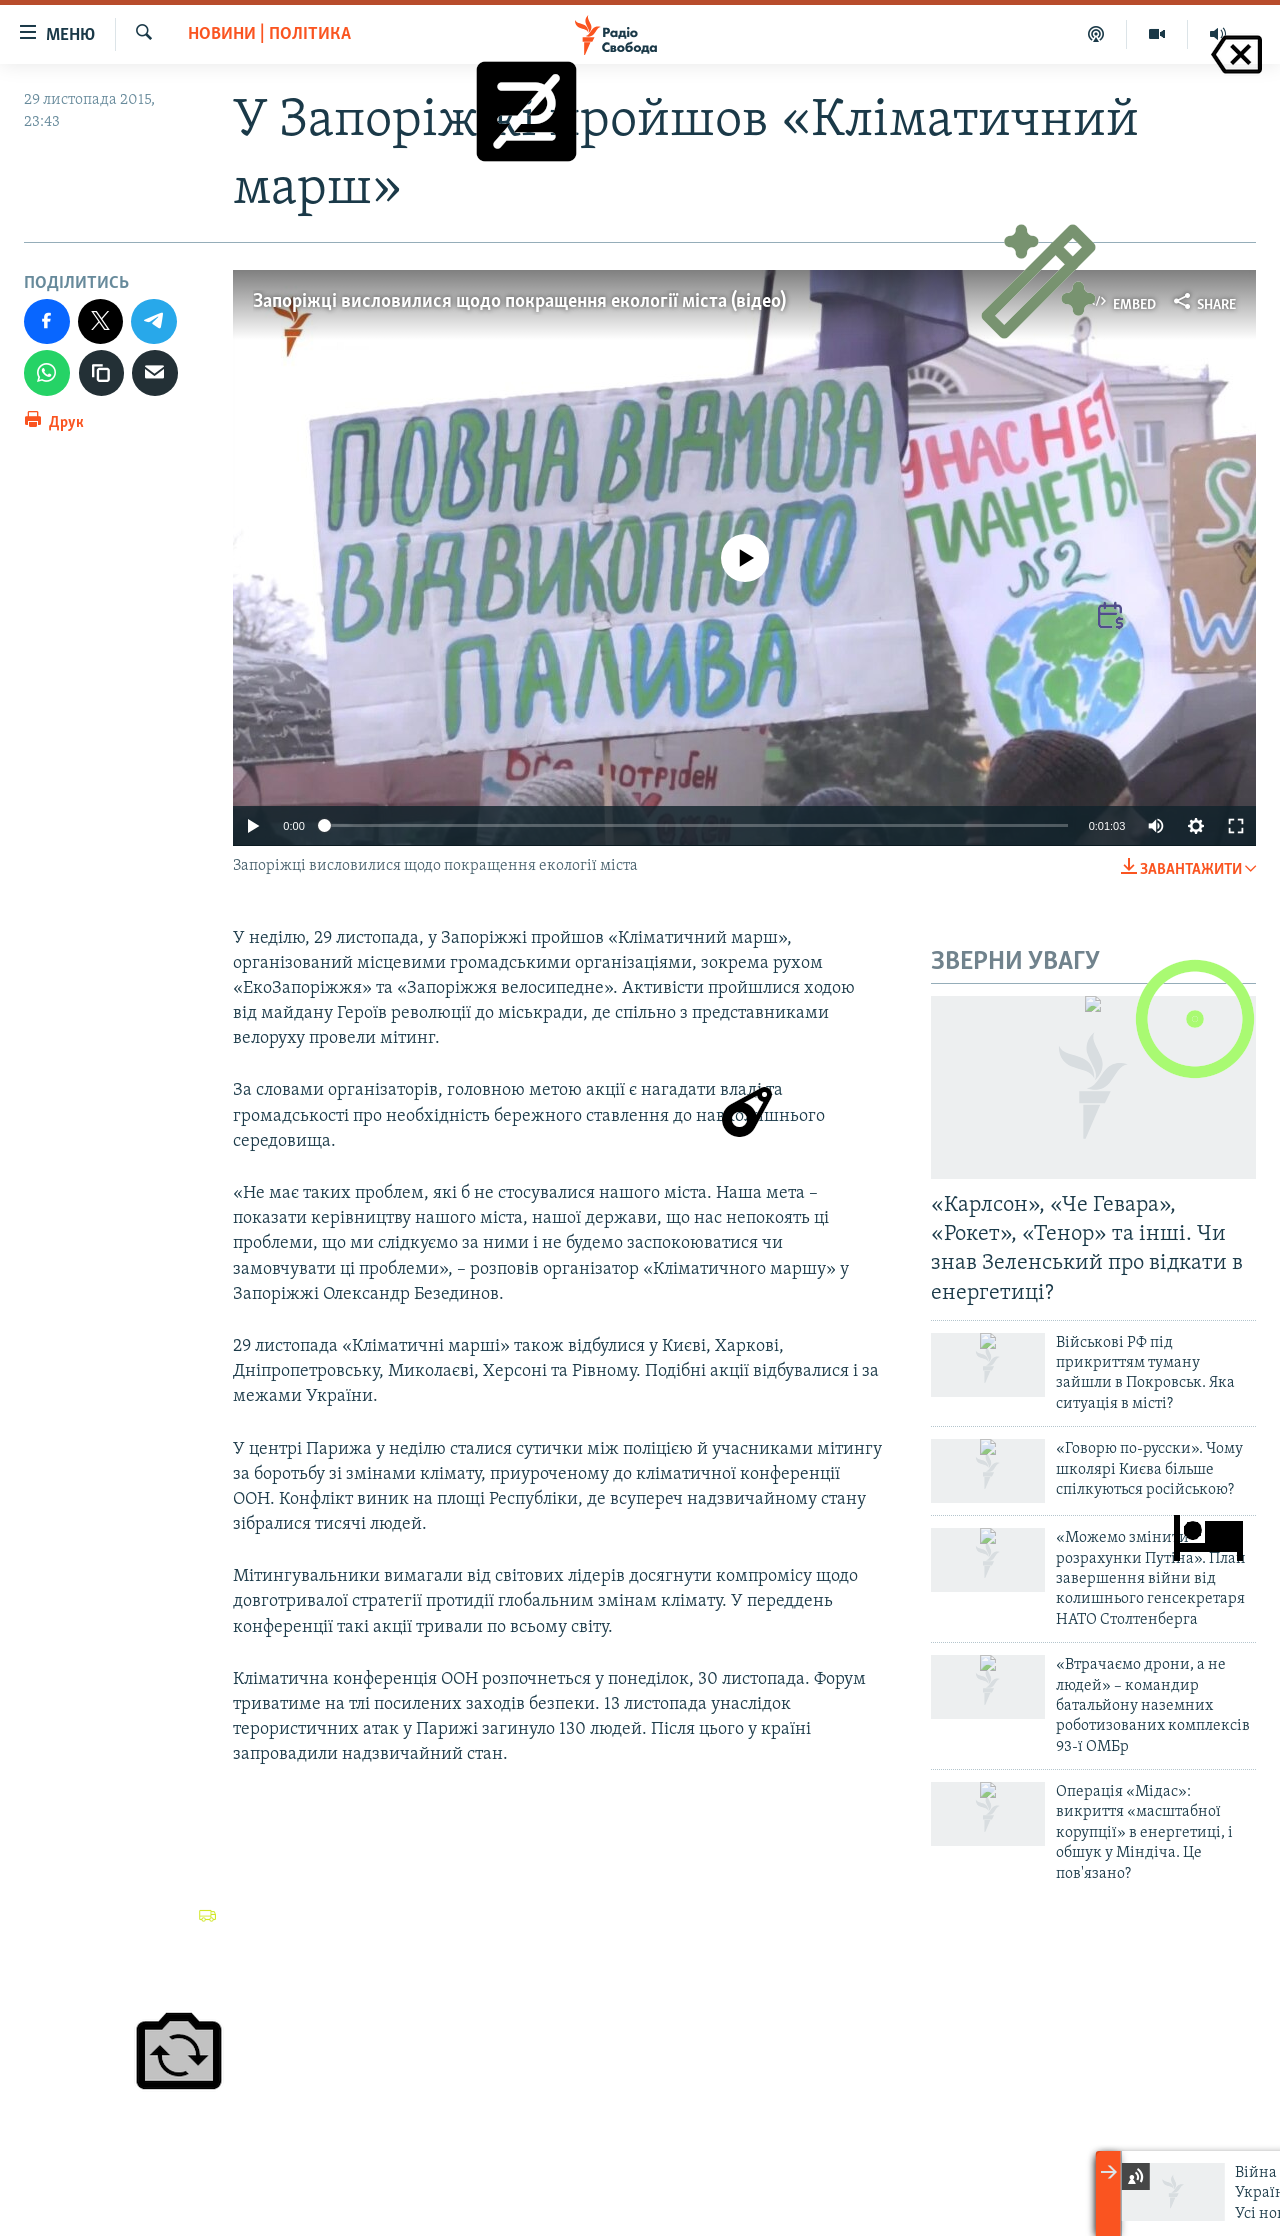 Image resolution: width=1280 pixels, height=2236 pixels. What do you see at coordinates (747, 1112) in the screenshot?
I see `view or manage digital assets` at bounding box center [747, 1112].